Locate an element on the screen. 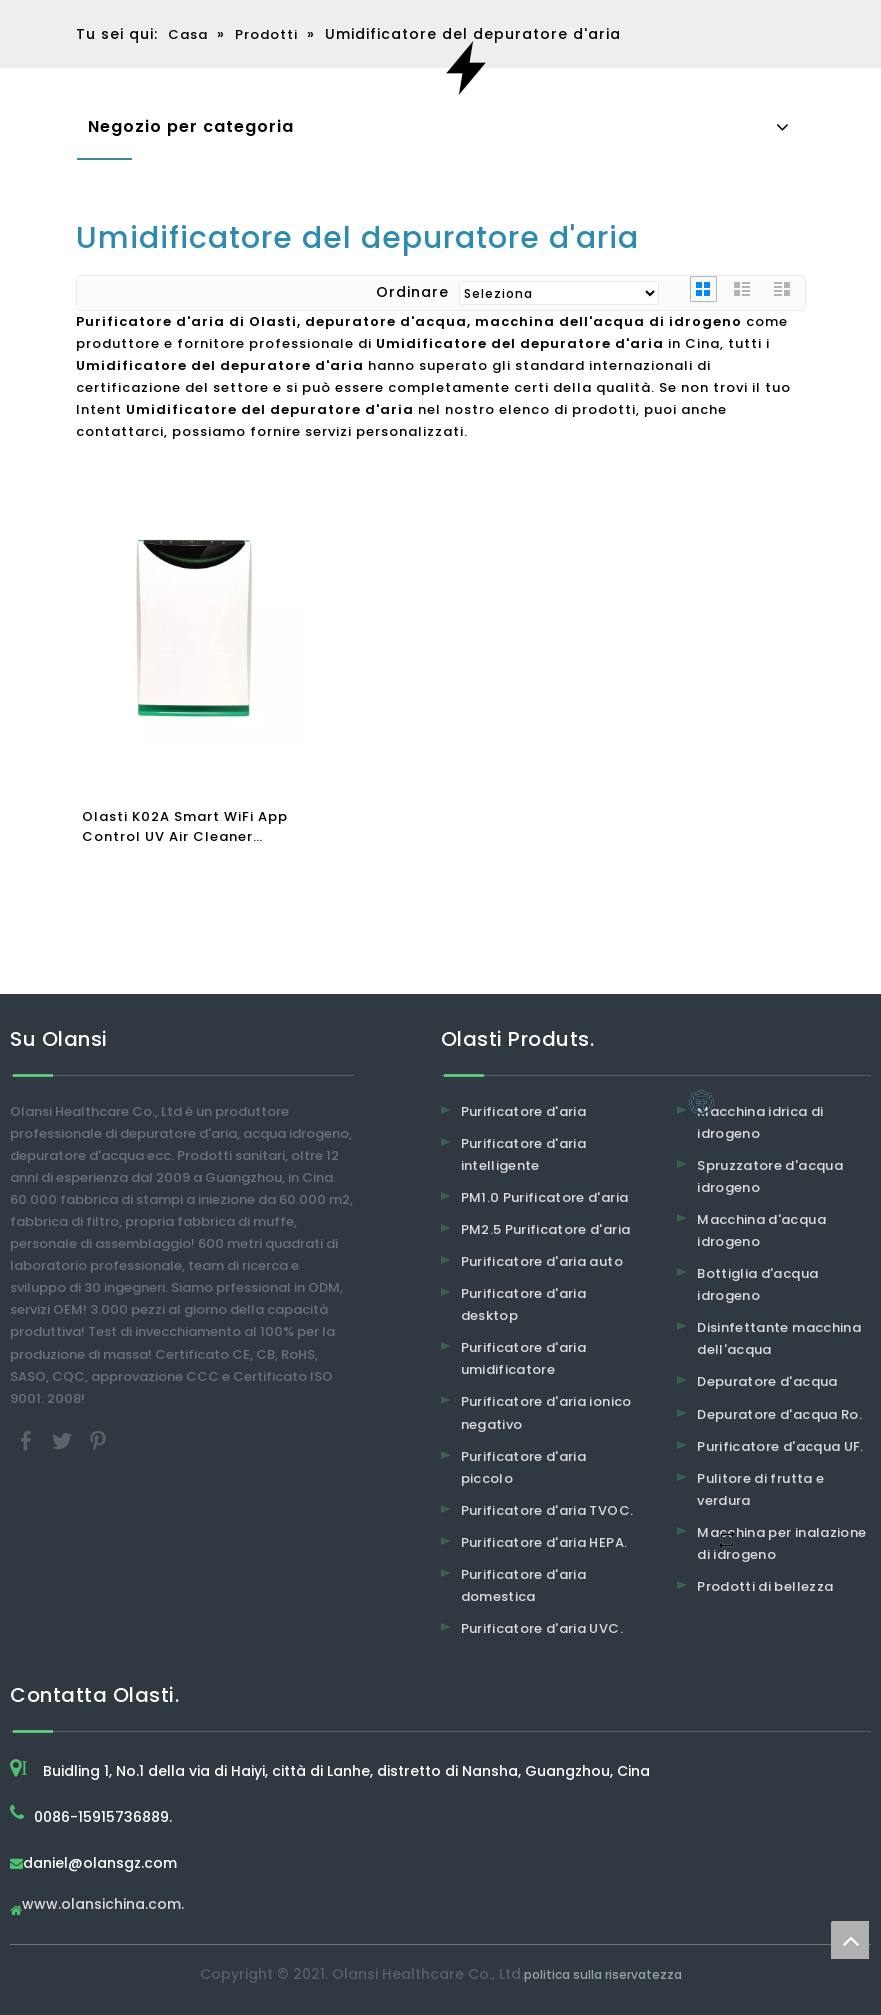 The image size is (881, 2015). view Indian rupee pricing or payment is located at coordinates (701, 1102).